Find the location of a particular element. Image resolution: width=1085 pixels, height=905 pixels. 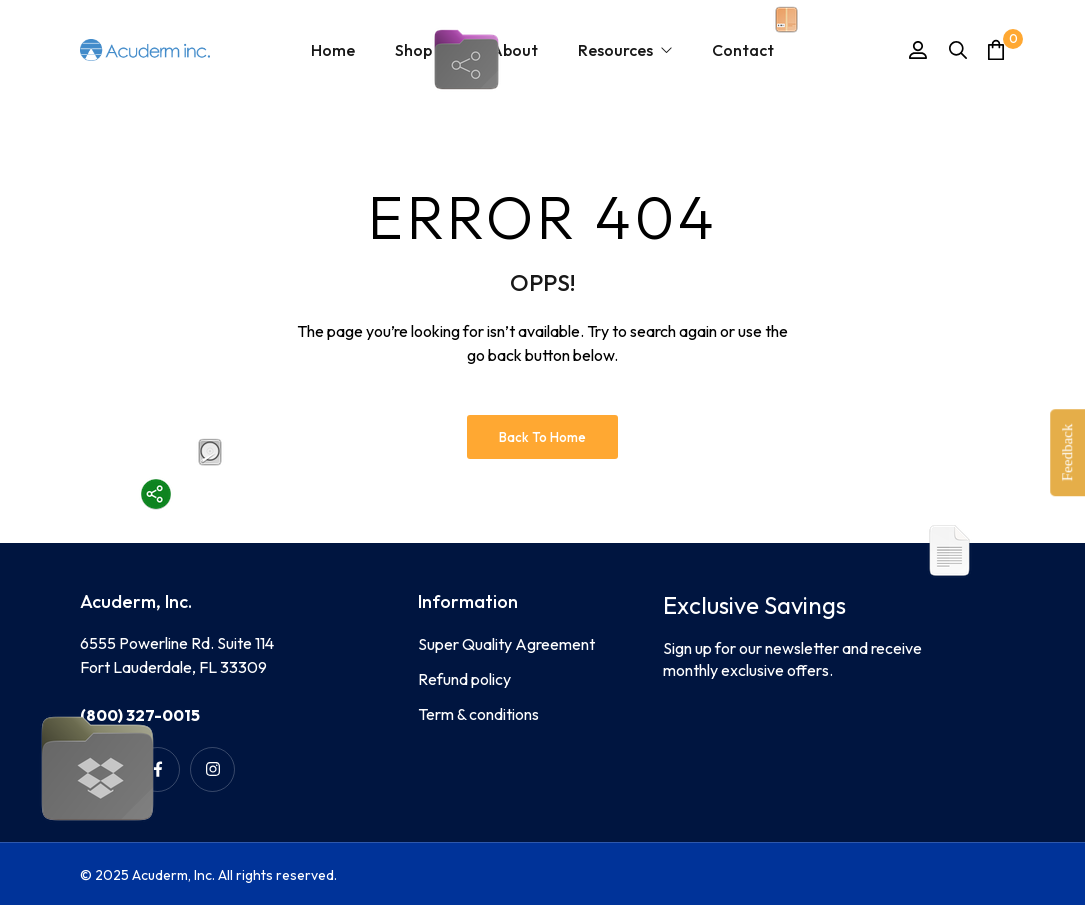

a debian package file ready for installation is located at coordinates (786, 19).